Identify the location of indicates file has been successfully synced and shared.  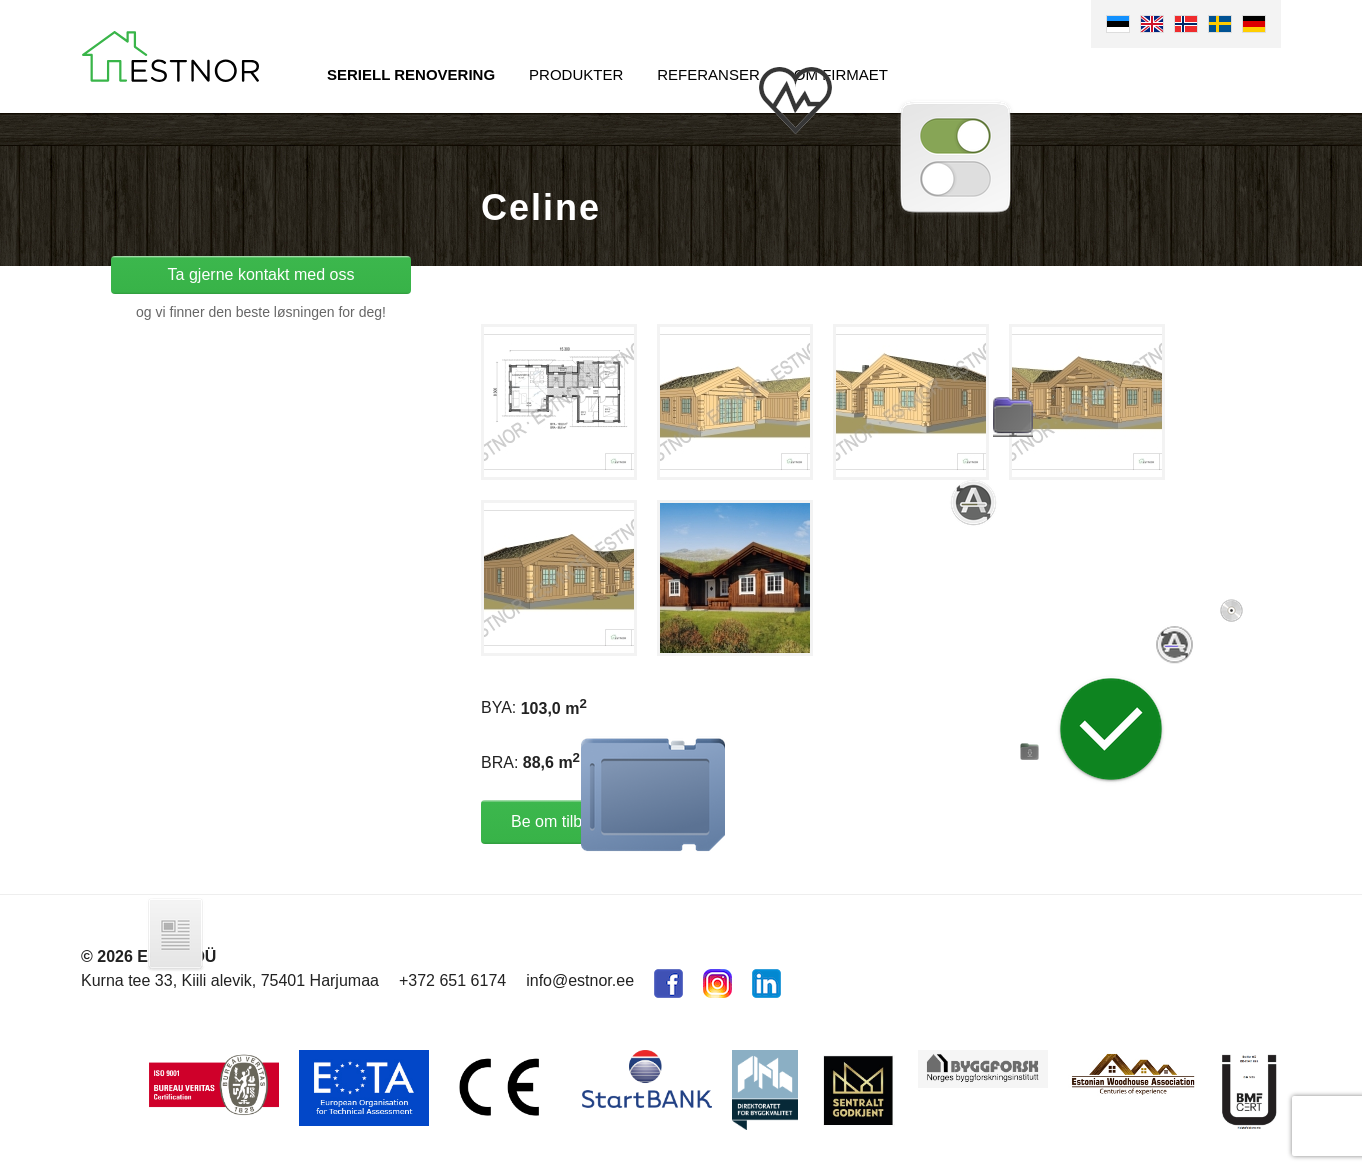
(1111, 729).